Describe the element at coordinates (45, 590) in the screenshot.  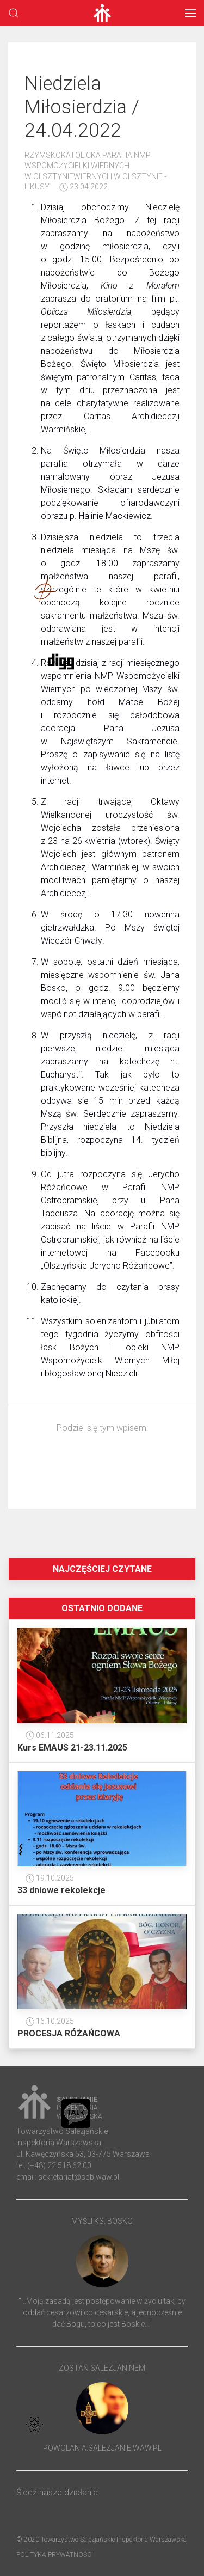
I see `bohemia interactive company logo` at that location.